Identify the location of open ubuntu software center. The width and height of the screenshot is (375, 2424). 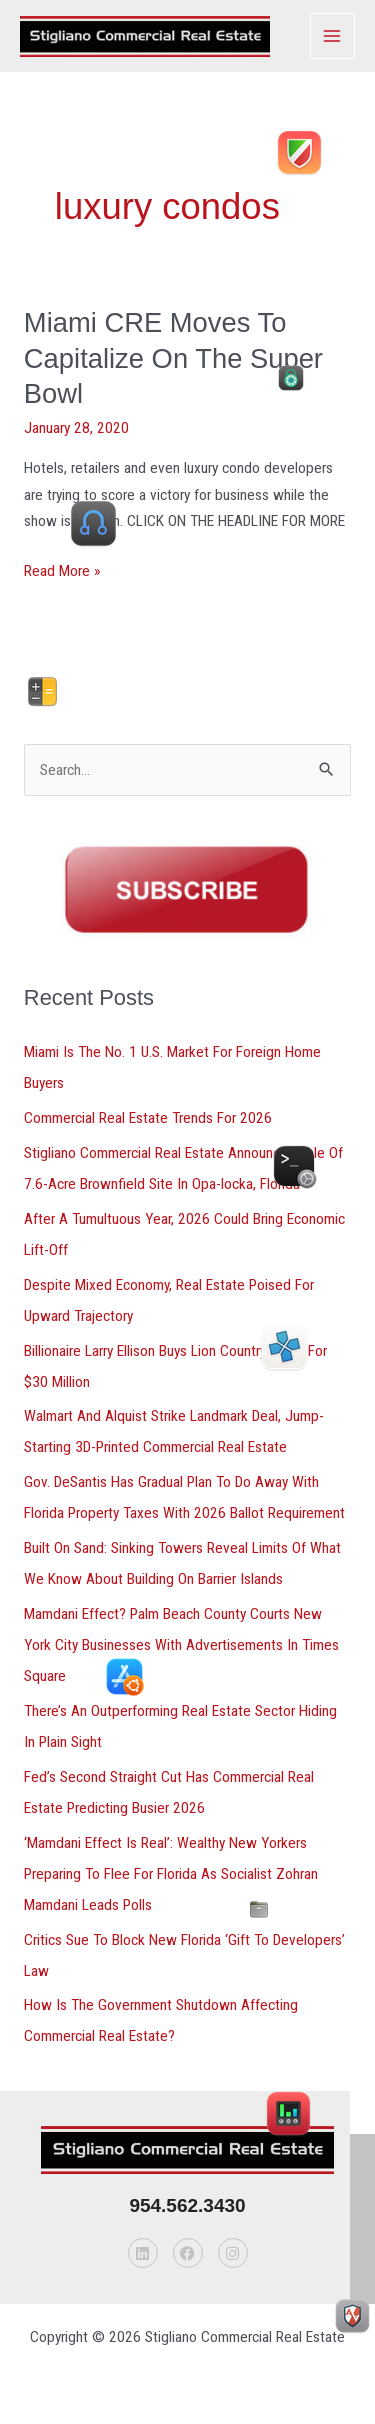
(124, 1676).